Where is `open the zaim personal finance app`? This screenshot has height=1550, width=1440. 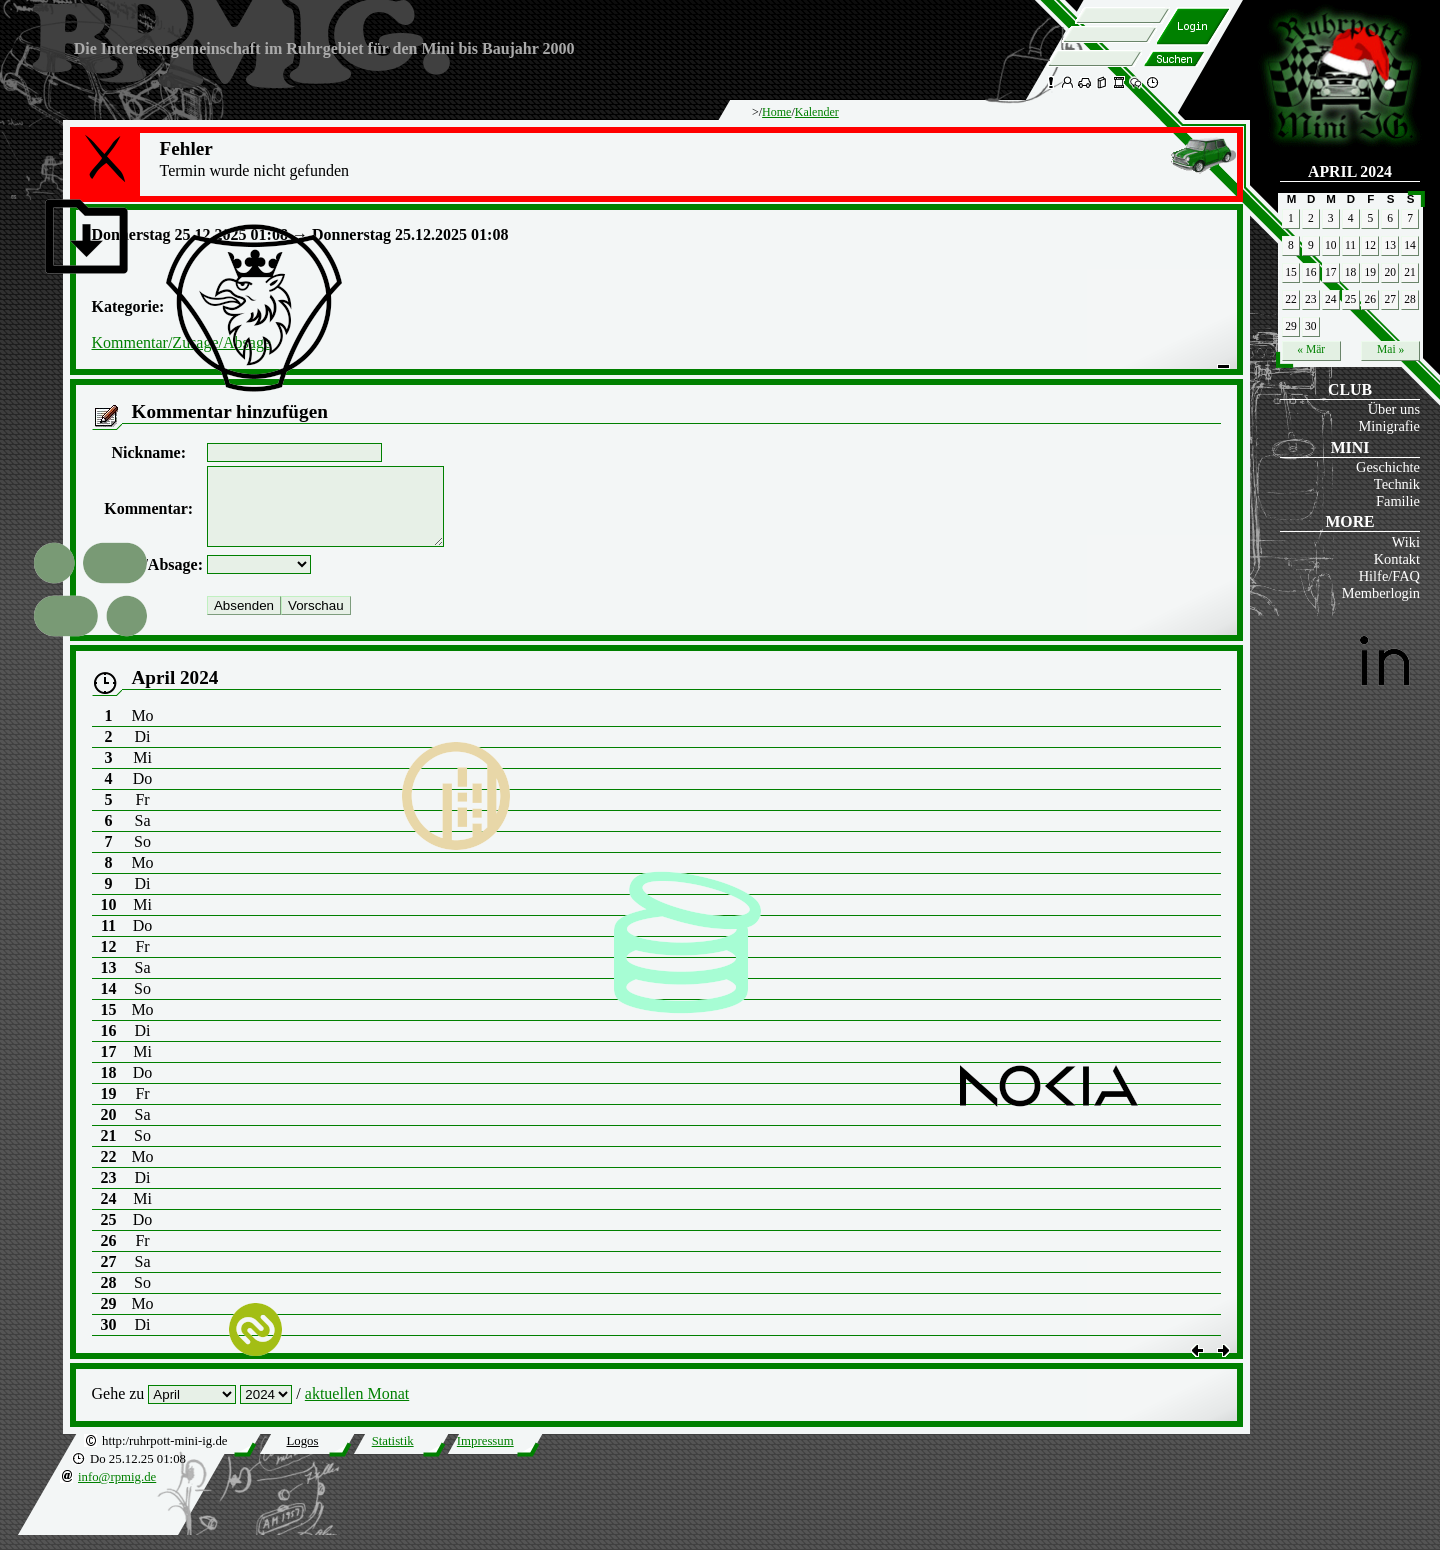
open the zaim personal finance app is located at coordinates (687, 942).